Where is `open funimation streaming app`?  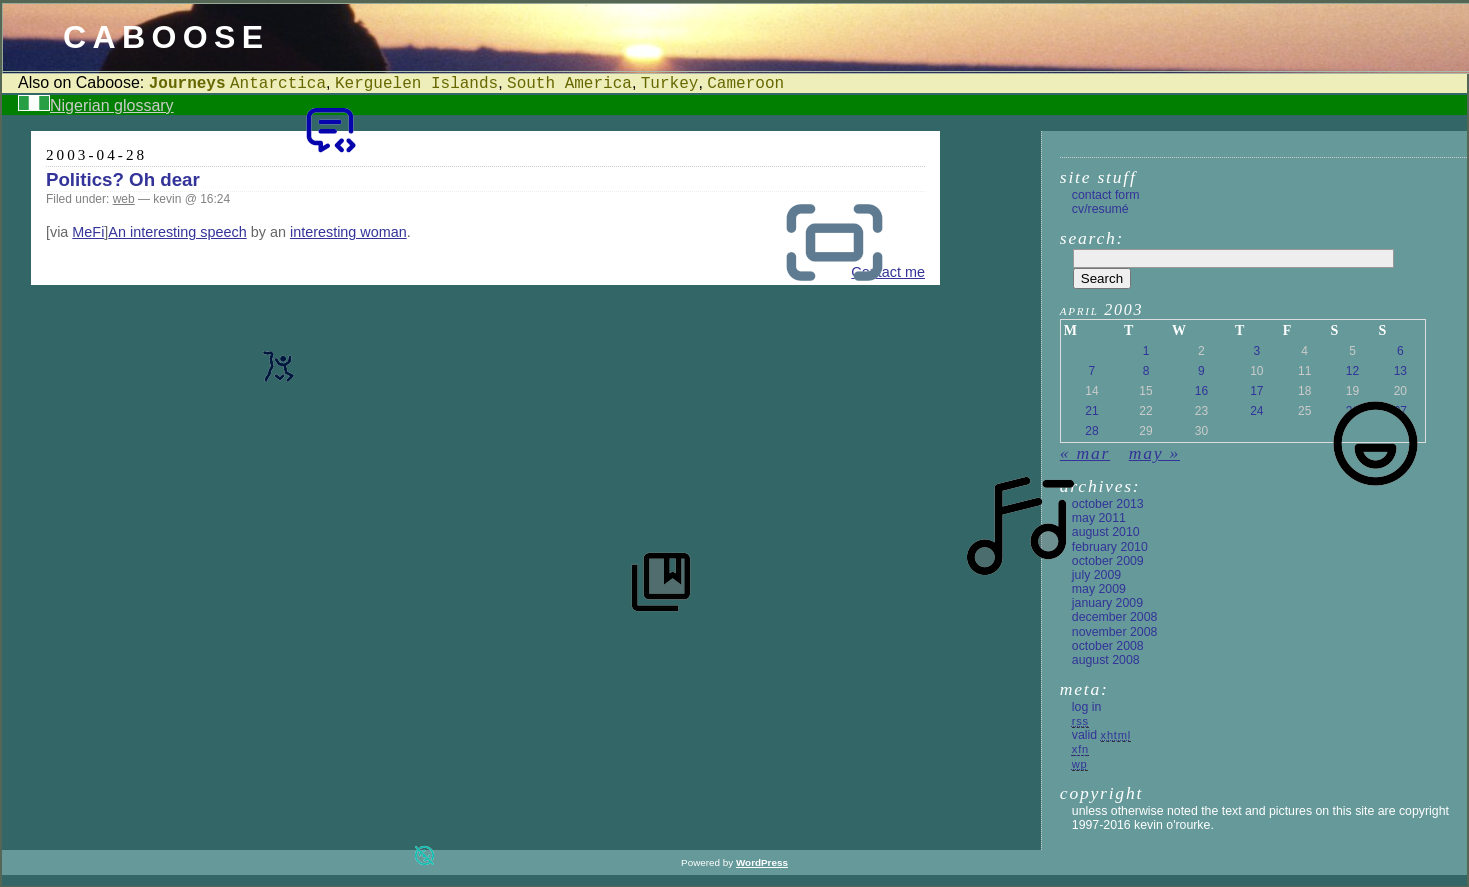 open funimation streaming app is located at coordinates (1375, 443).